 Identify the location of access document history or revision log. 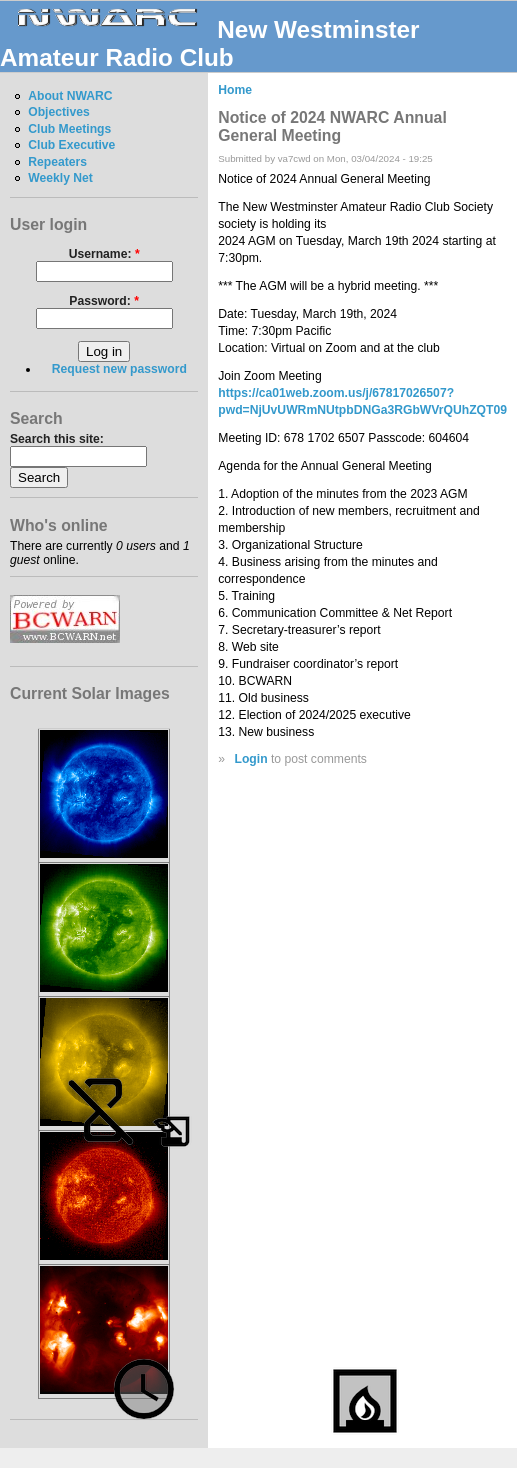
(172, 1131).